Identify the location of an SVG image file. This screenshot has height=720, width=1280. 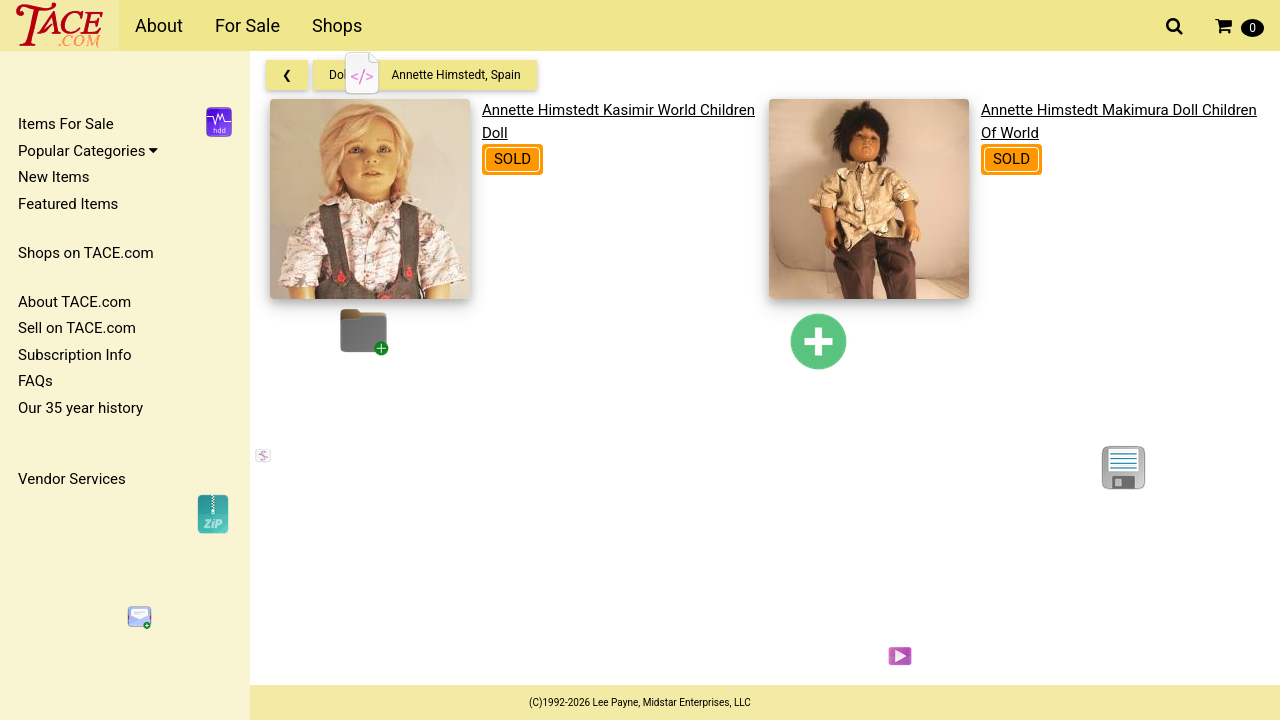
(263, 455).